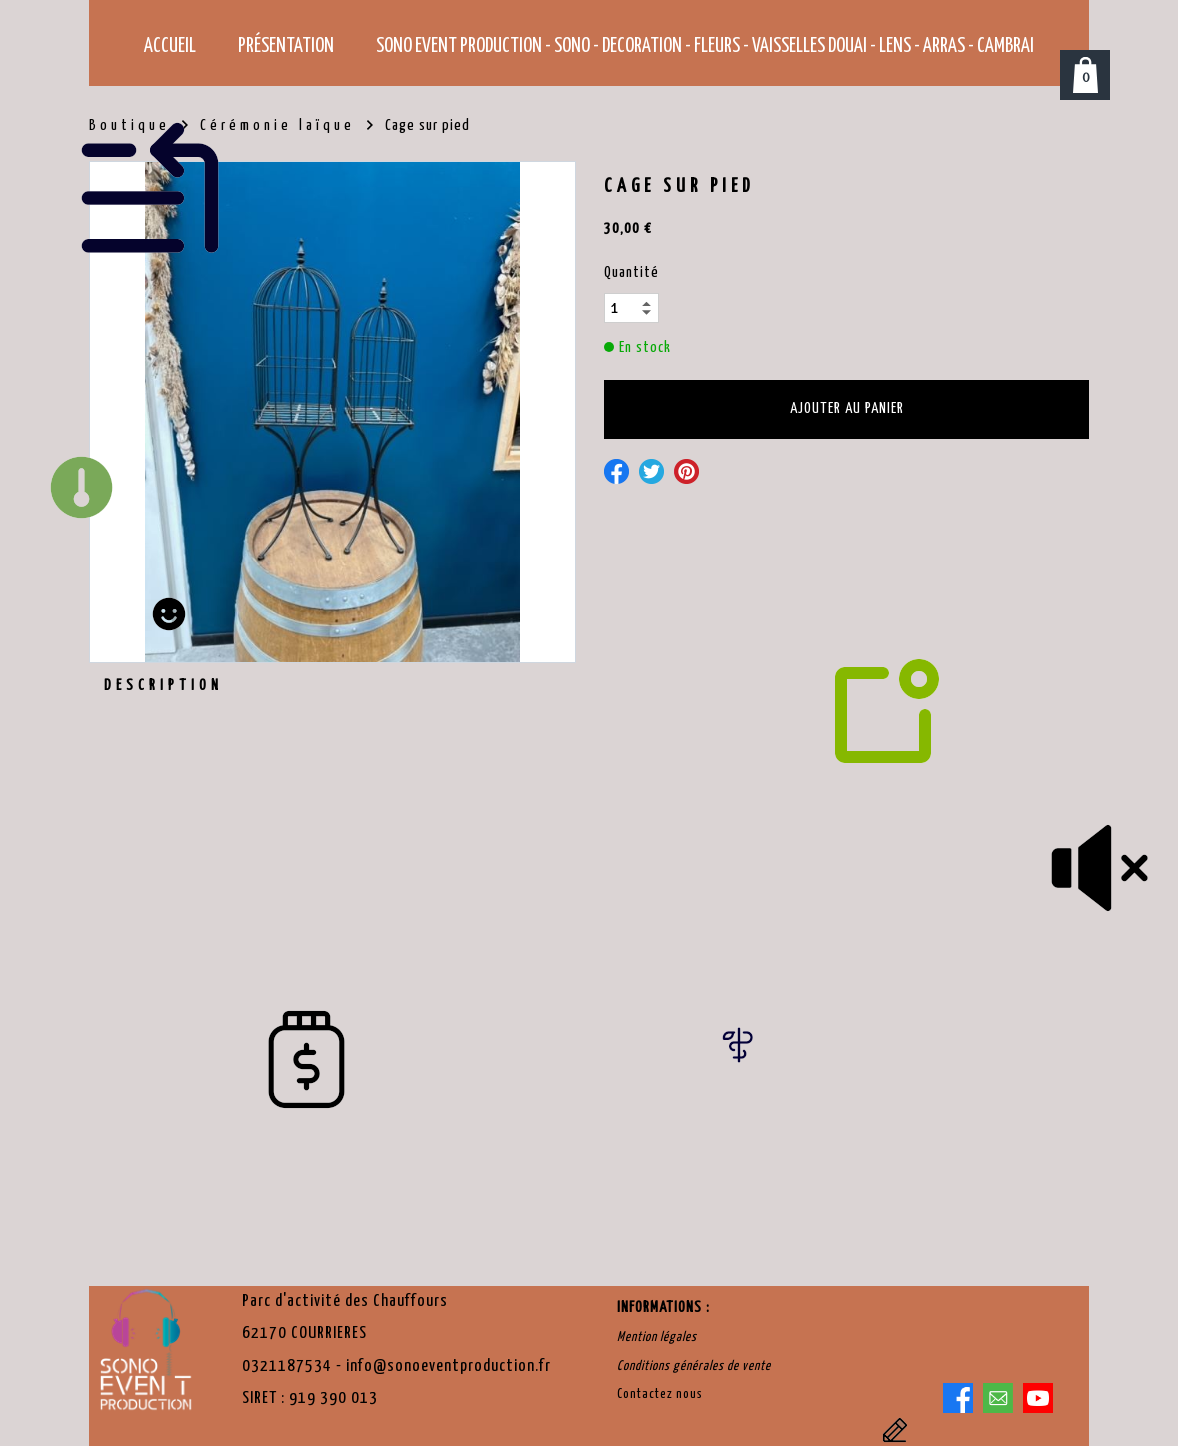  What do you see at coordinates (81, 487) in the screenshot?
I see `view performance or speed metrics` at bounding box center [81, 487].